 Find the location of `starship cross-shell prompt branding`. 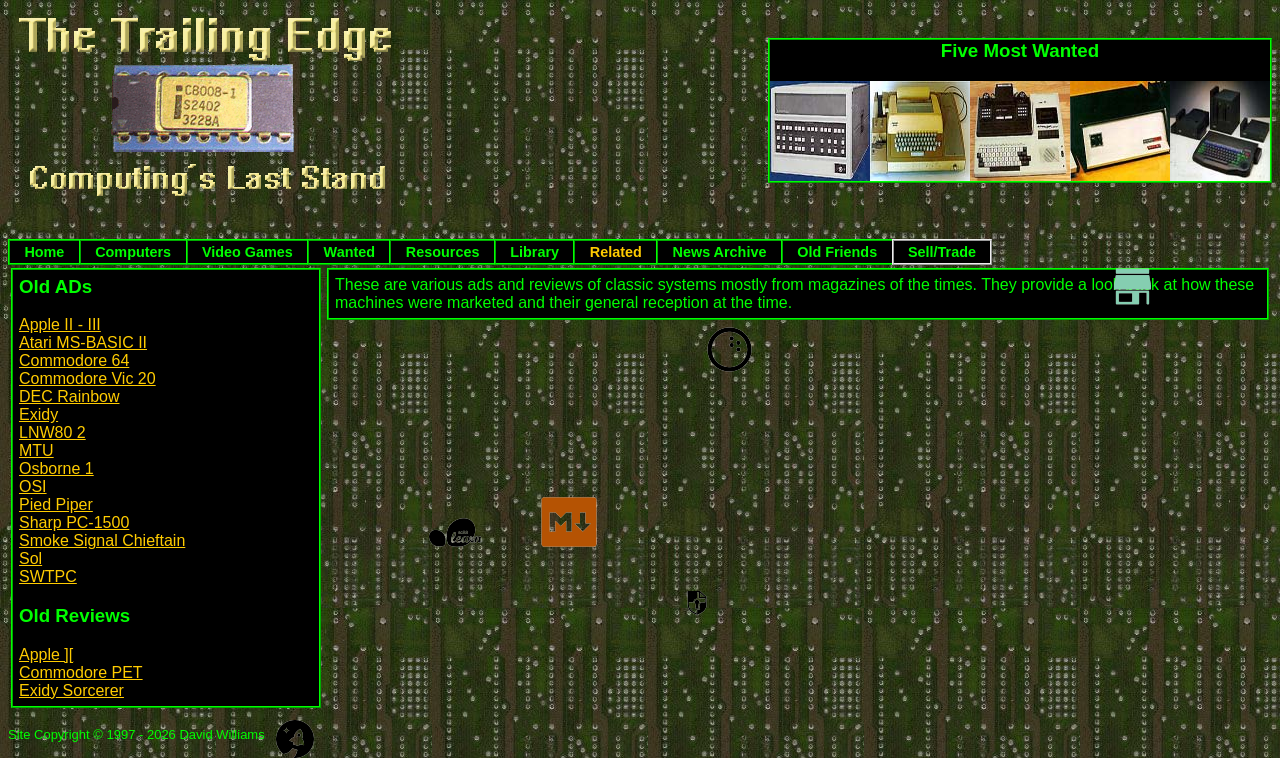

starship cross-shell prompt branding is located at coordinates (295, 739).